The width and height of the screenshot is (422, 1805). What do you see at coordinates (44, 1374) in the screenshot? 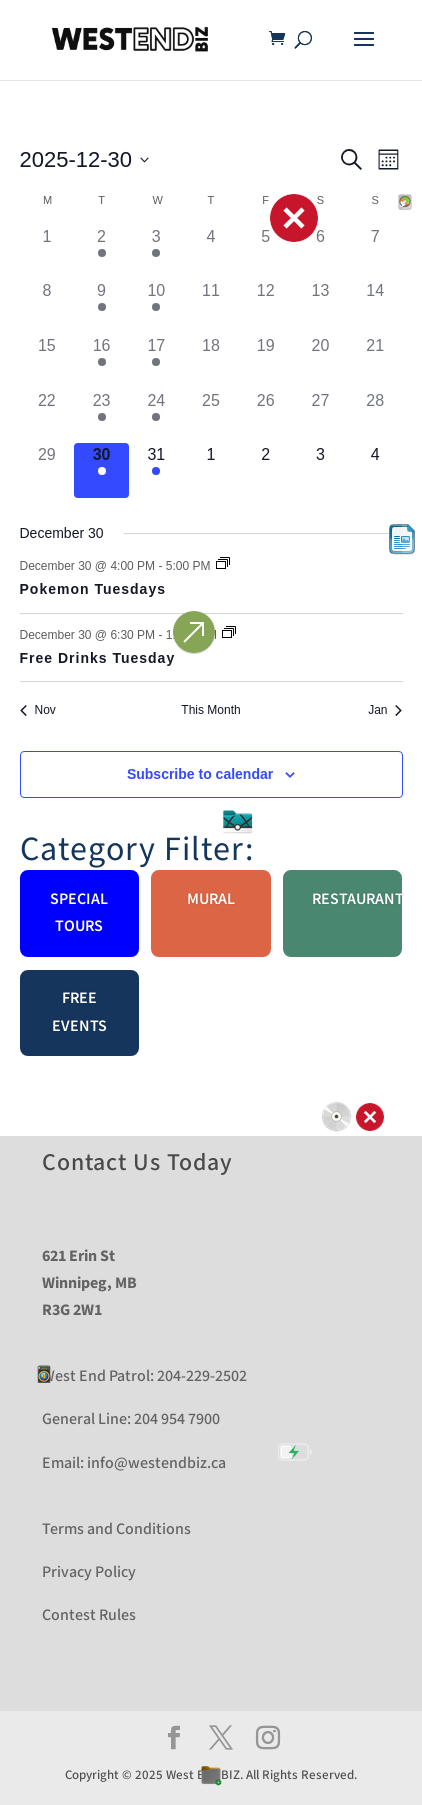
I see `access RAID 4 storage configuration` at bounding box center [44, 1374].